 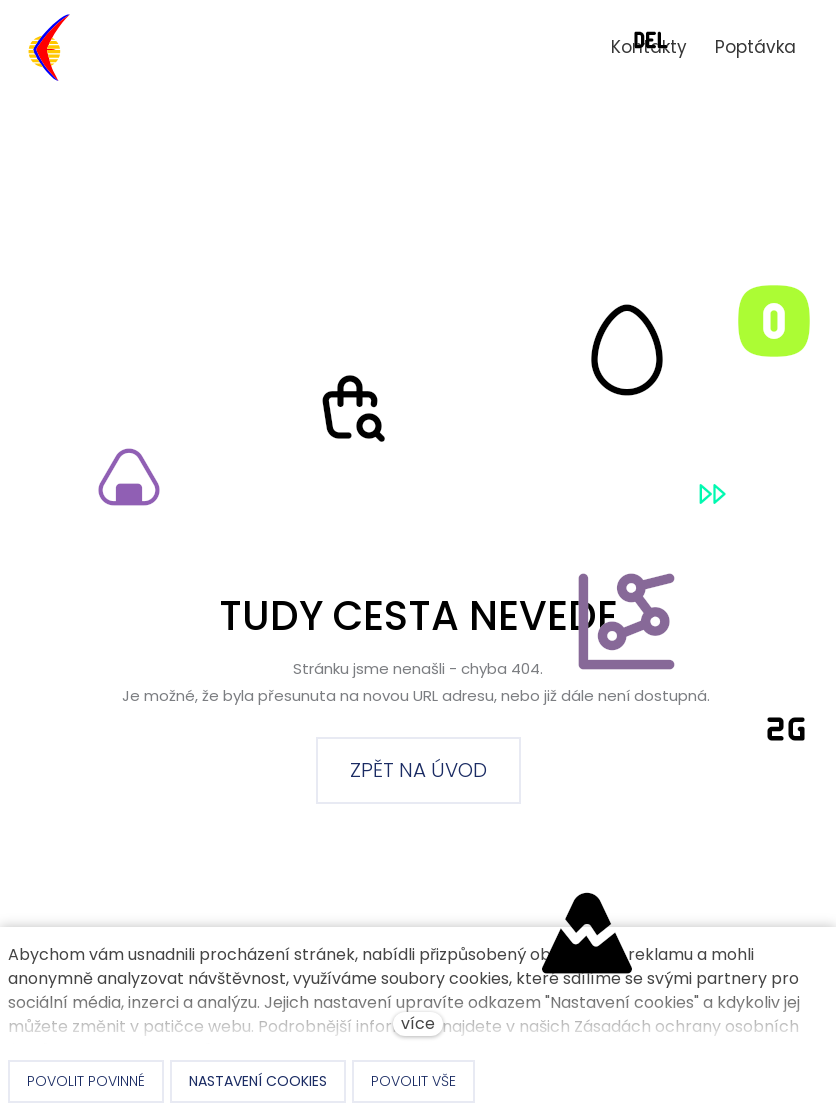 What do you see at coordinates (587, 933) in the screenshot?
I see `view outdoor or nature-related content` at bounding box center [587, 933].